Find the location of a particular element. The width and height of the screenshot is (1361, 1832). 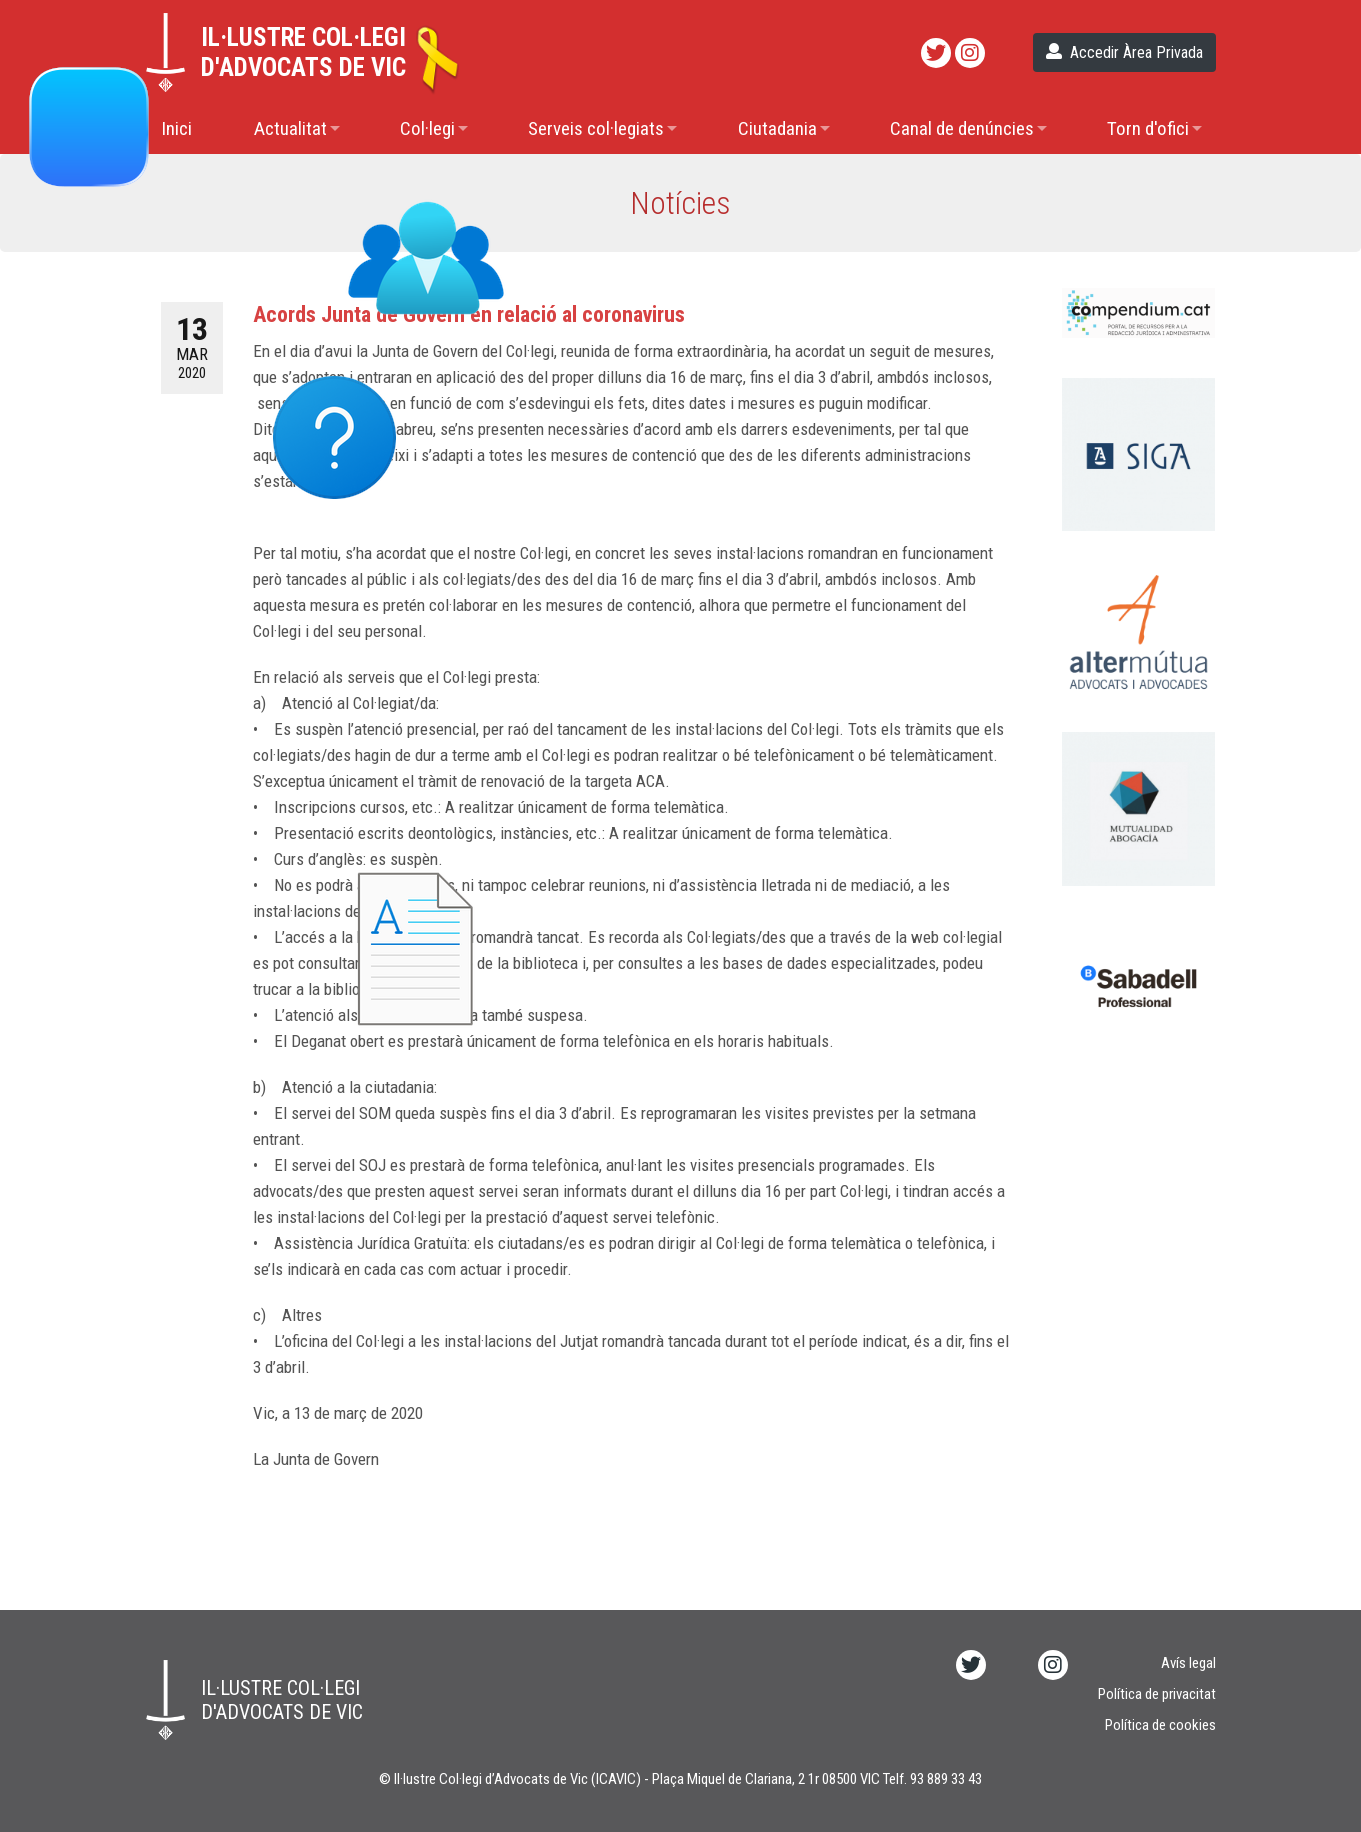

open the community app is located at coordinates (426, 258).